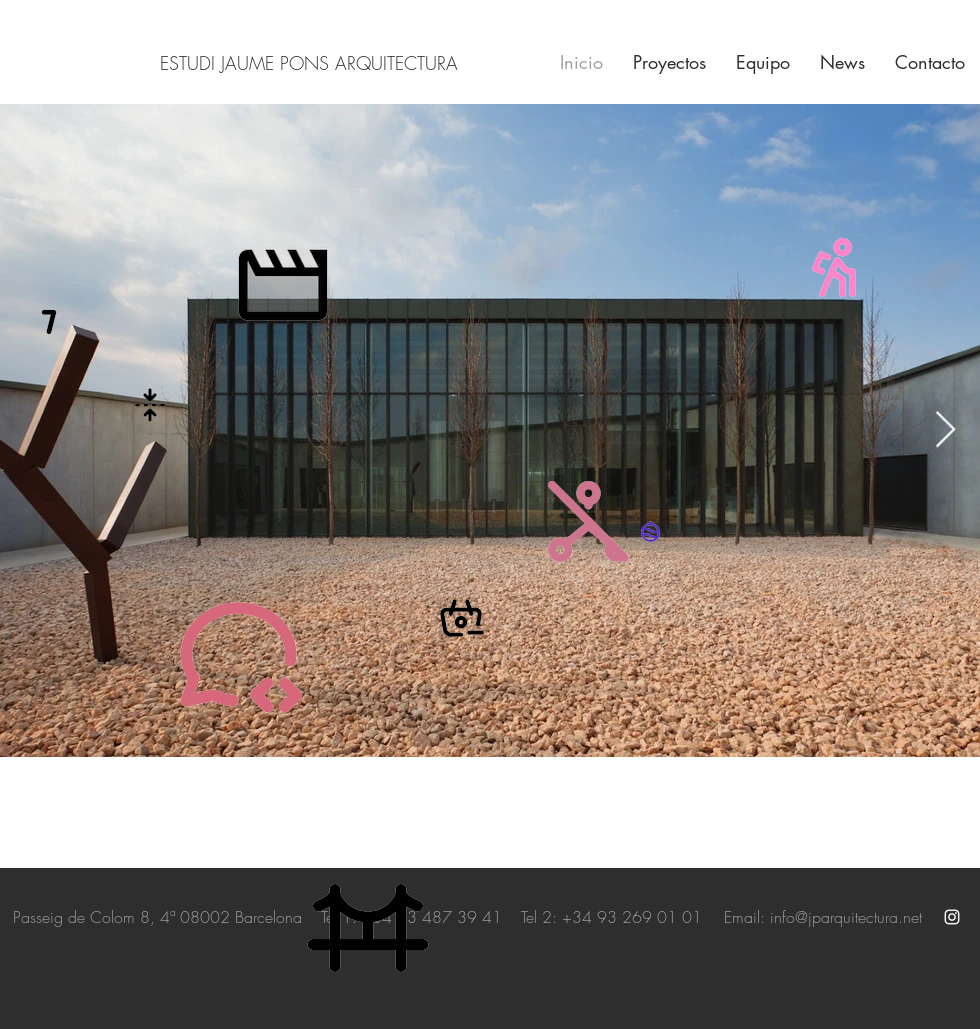 This screenshot has width=980, height=1029. I want to click on remove item from basket, so click(461, 618).